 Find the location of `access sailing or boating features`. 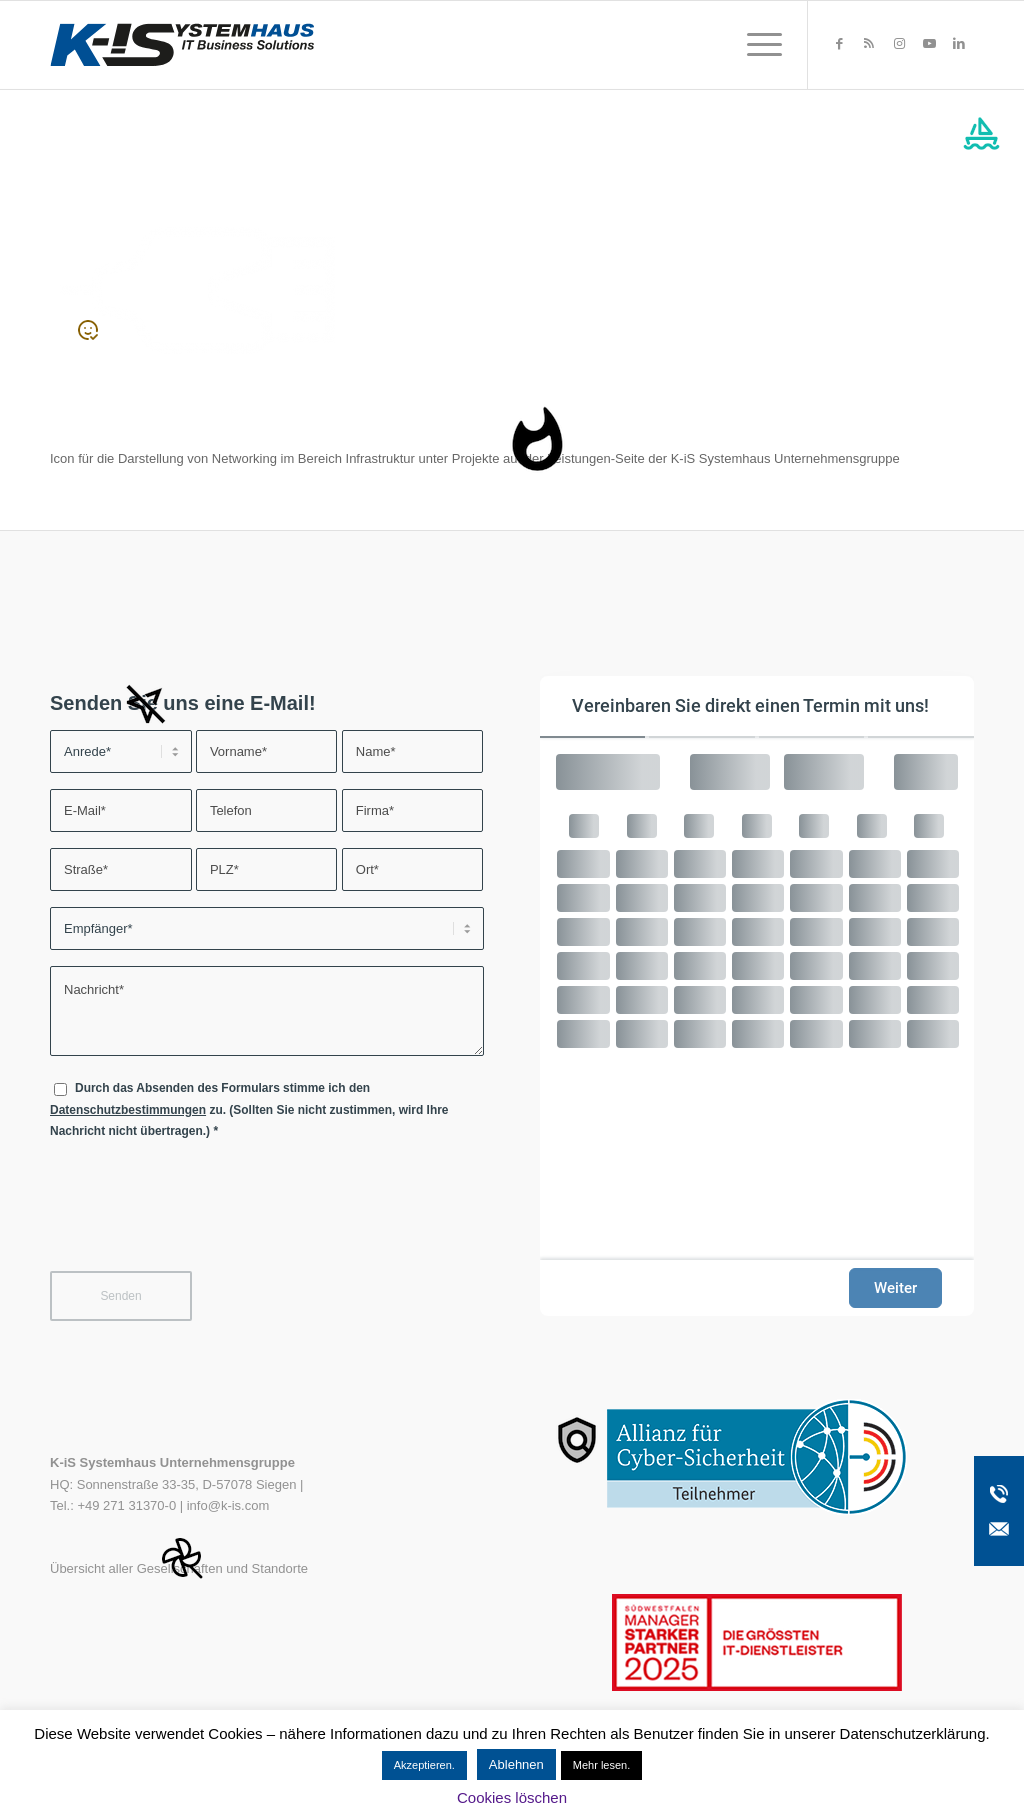

access sailing or boating features is located at coordinates (981, 133).